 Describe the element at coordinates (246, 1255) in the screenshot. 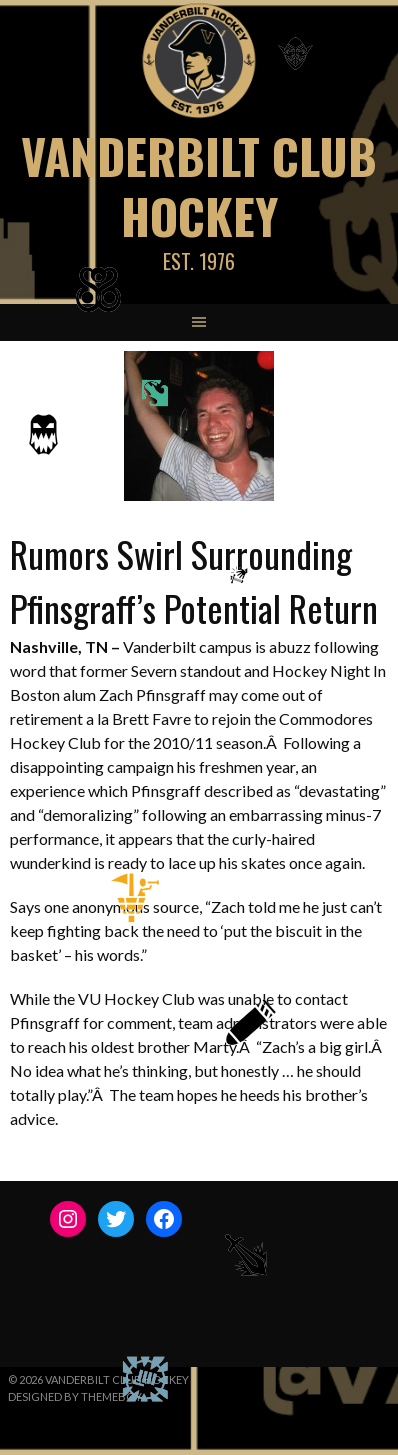

I see `attack or combat action button` at that location.